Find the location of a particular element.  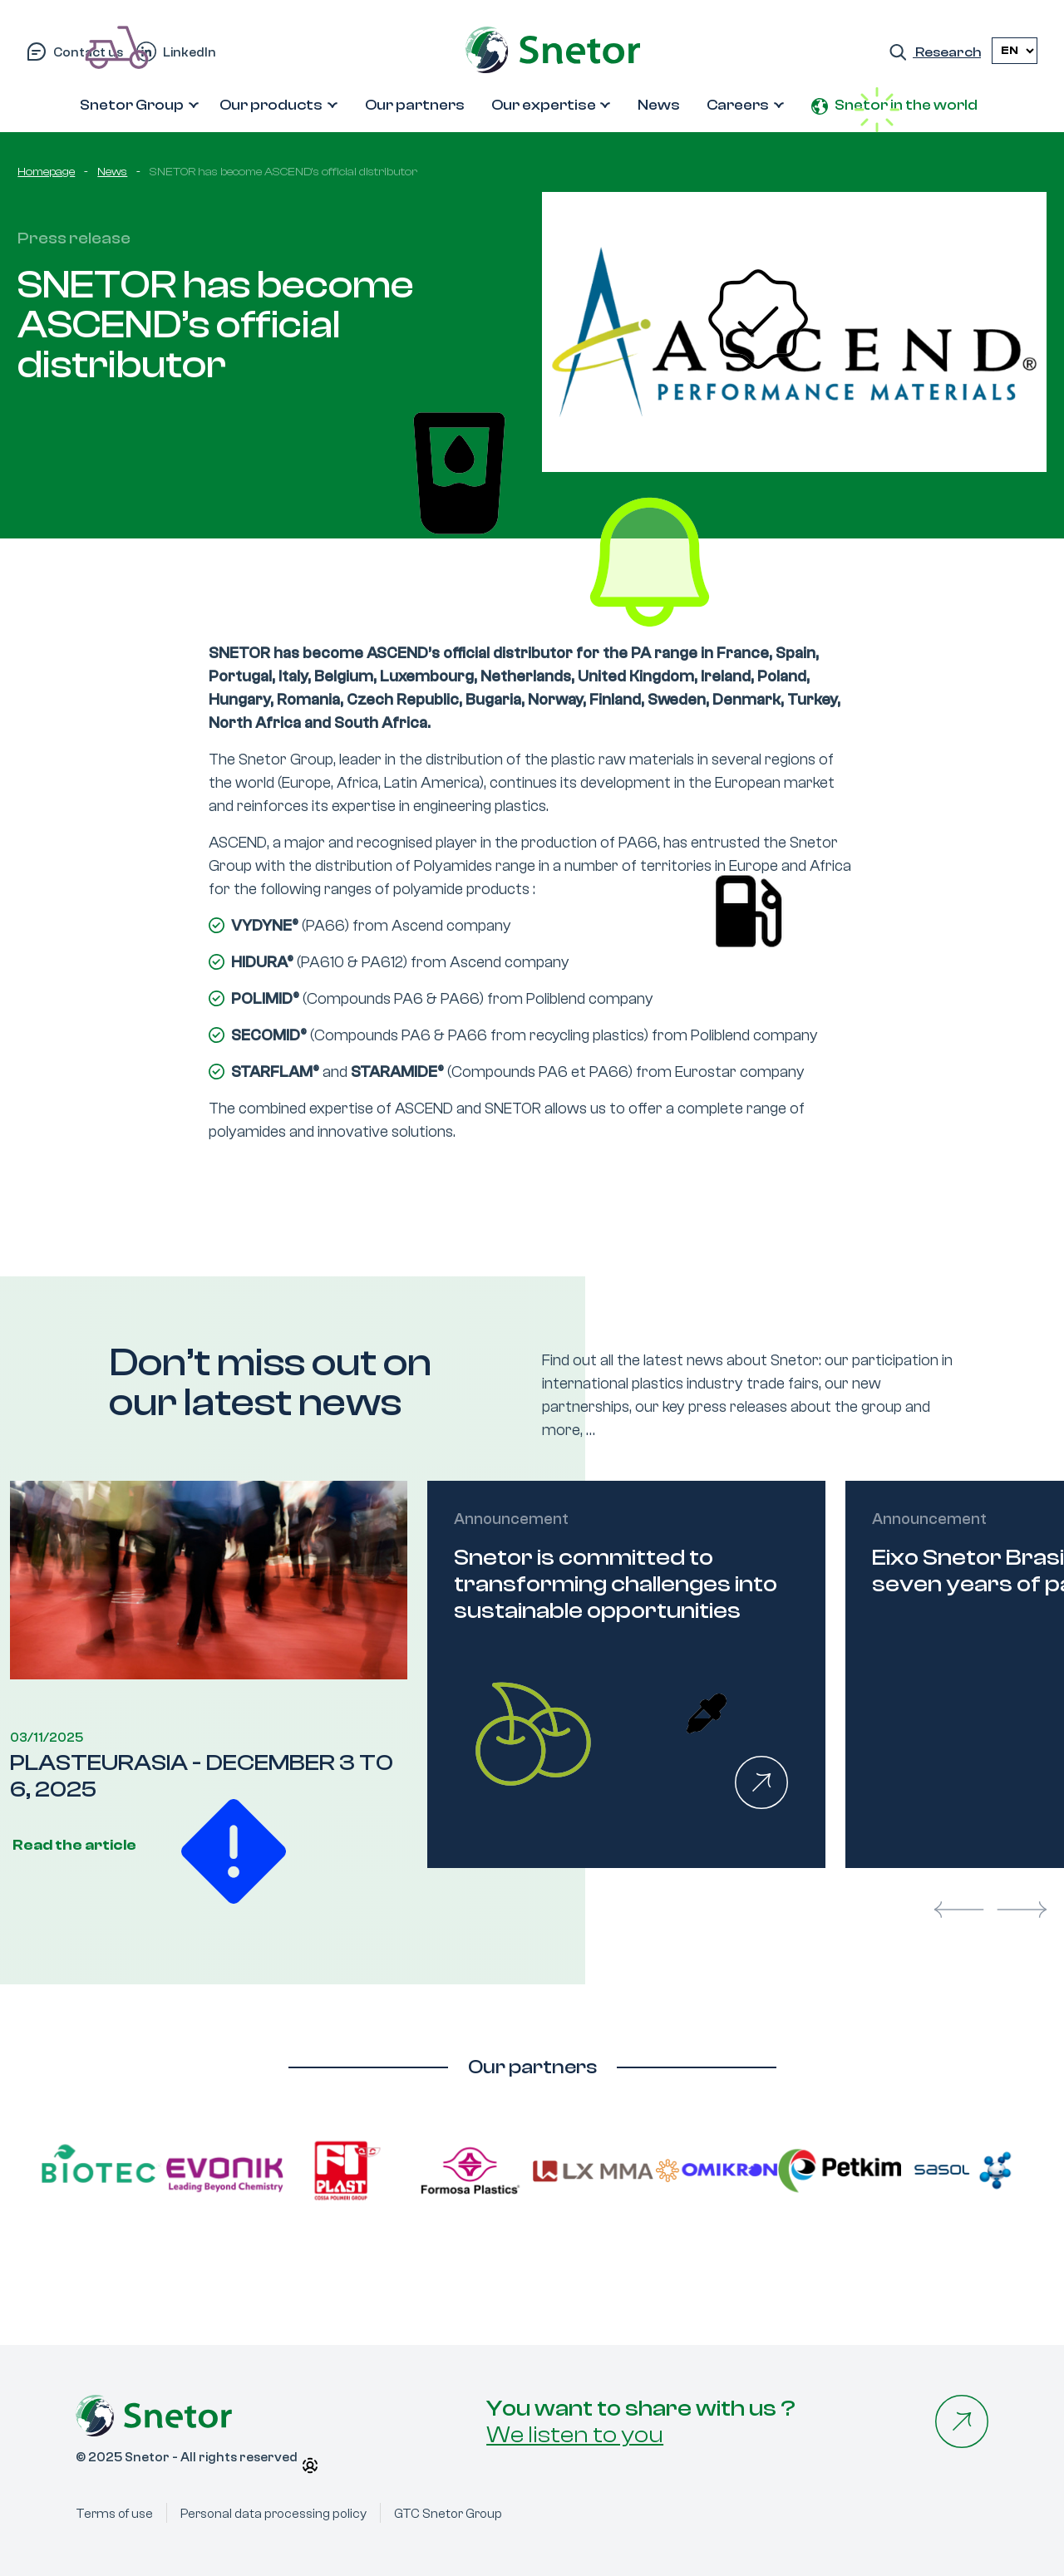

loading content in progress is located at coordinates (877, 110).